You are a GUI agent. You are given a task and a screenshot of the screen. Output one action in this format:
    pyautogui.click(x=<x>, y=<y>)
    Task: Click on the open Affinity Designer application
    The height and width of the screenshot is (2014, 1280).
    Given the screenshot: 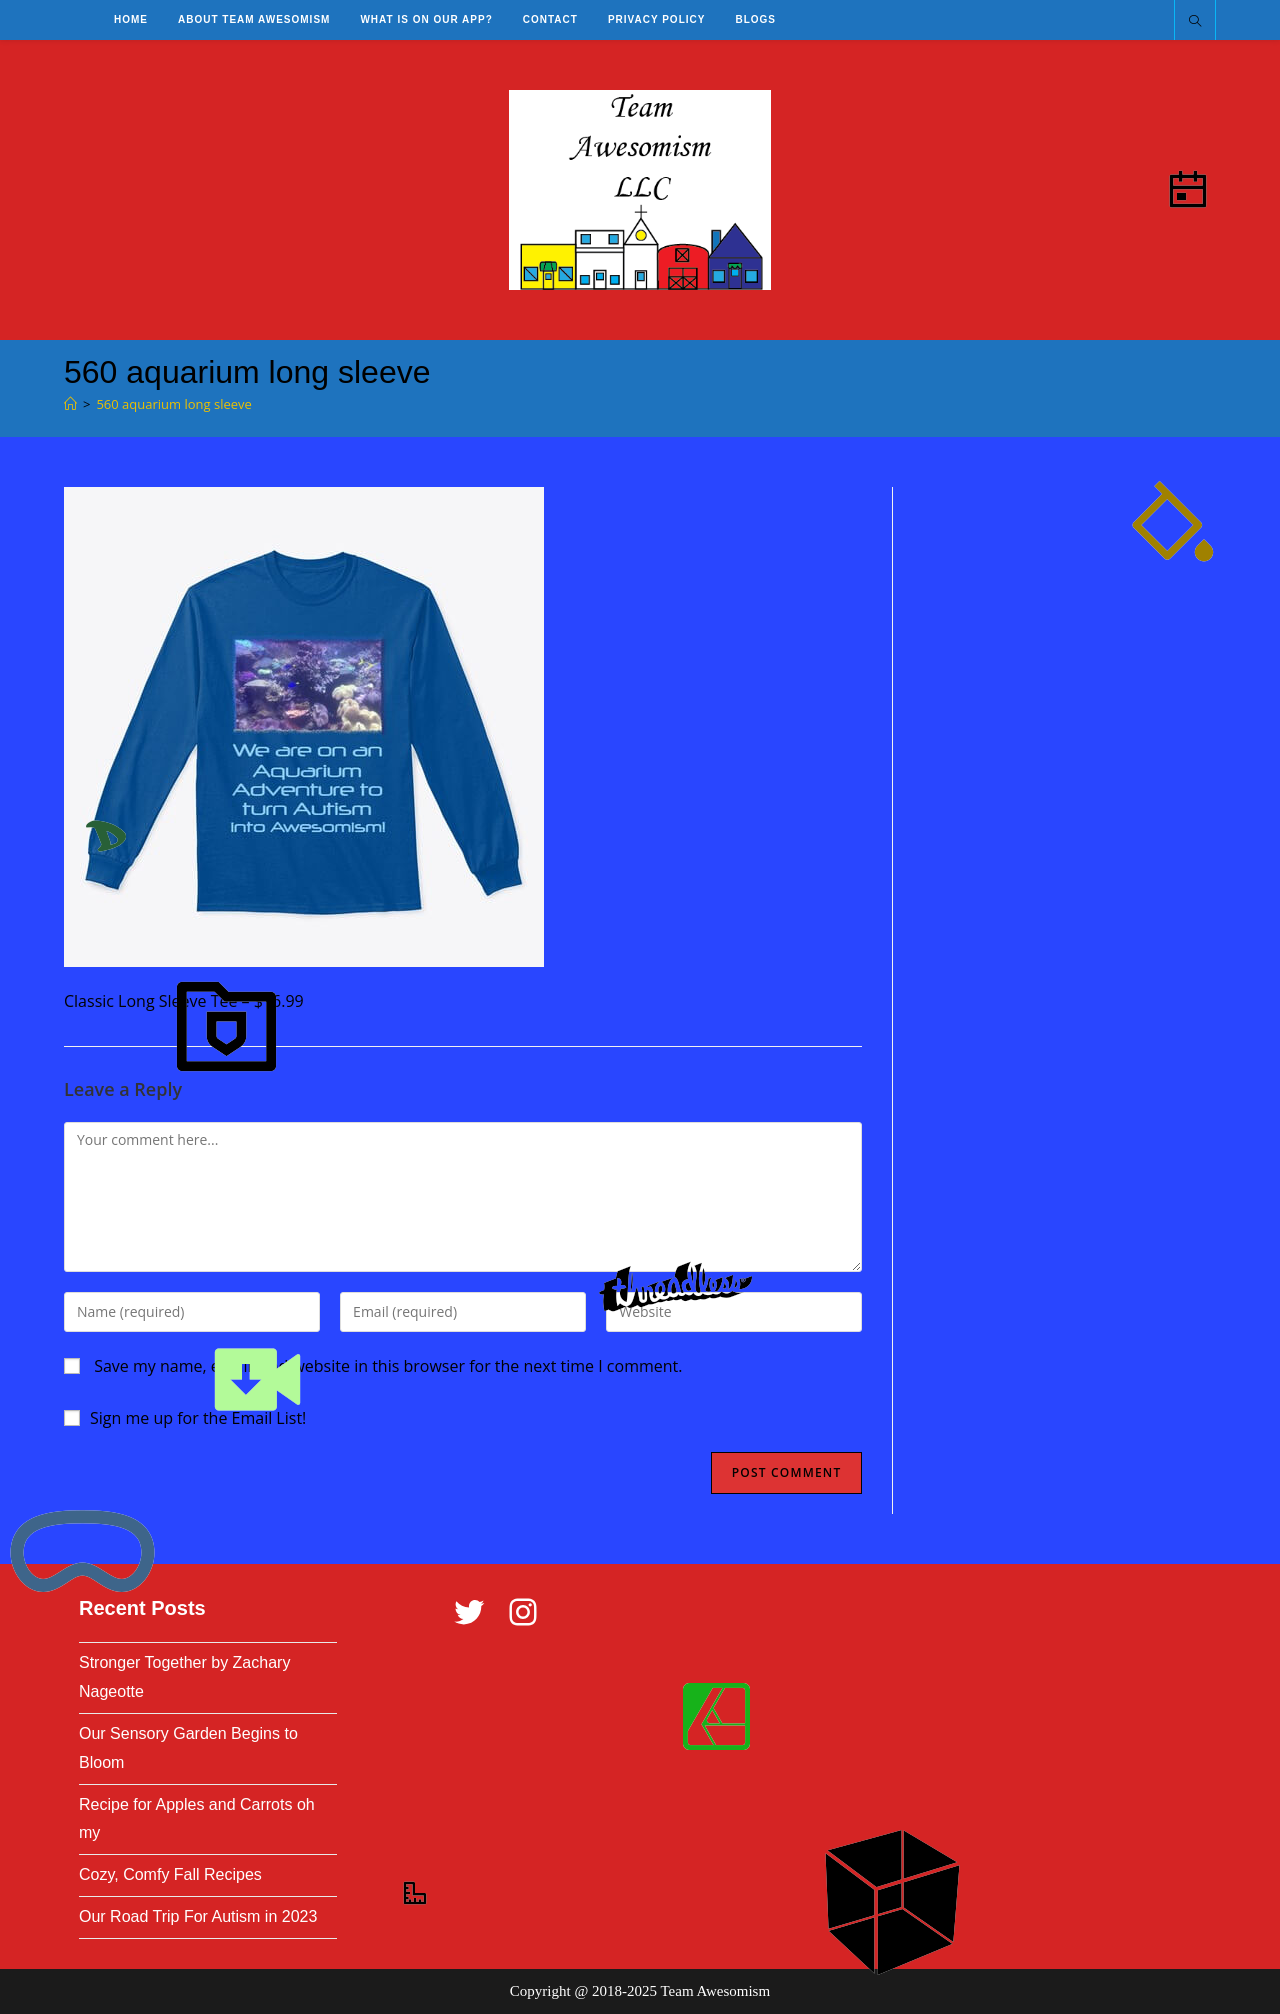 What is the action you would take?
    pyautogui.click(x=716, y=1716)
    